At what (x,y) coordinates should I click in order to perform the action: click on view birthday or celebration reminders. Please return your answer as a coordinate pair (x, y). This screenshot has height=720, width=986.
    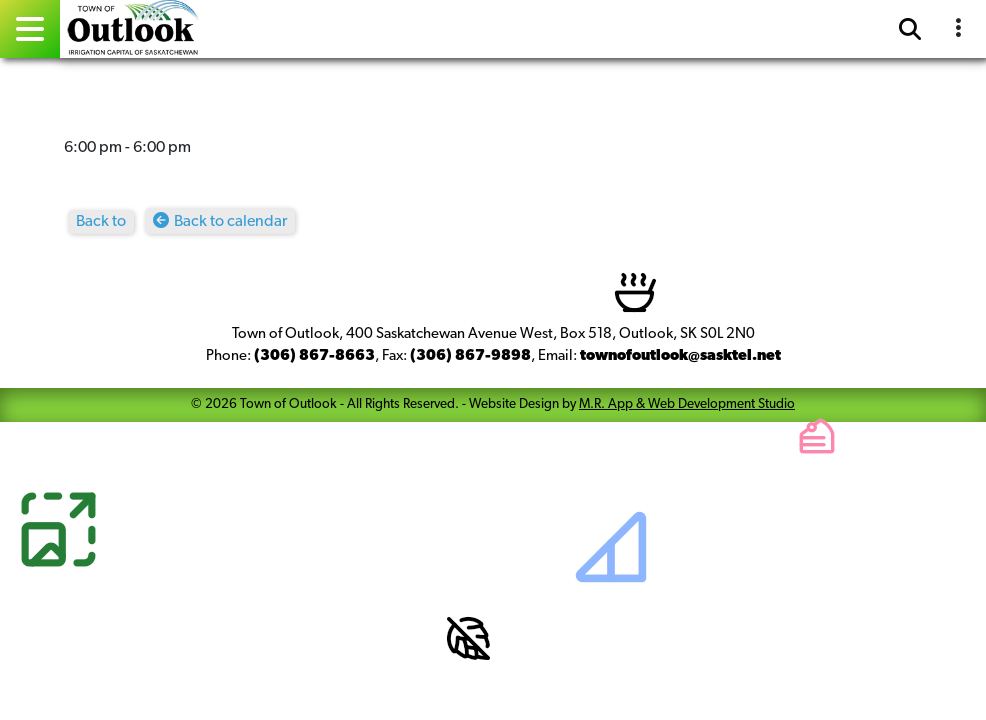
    Looking at the image, I should click on (817, 436).